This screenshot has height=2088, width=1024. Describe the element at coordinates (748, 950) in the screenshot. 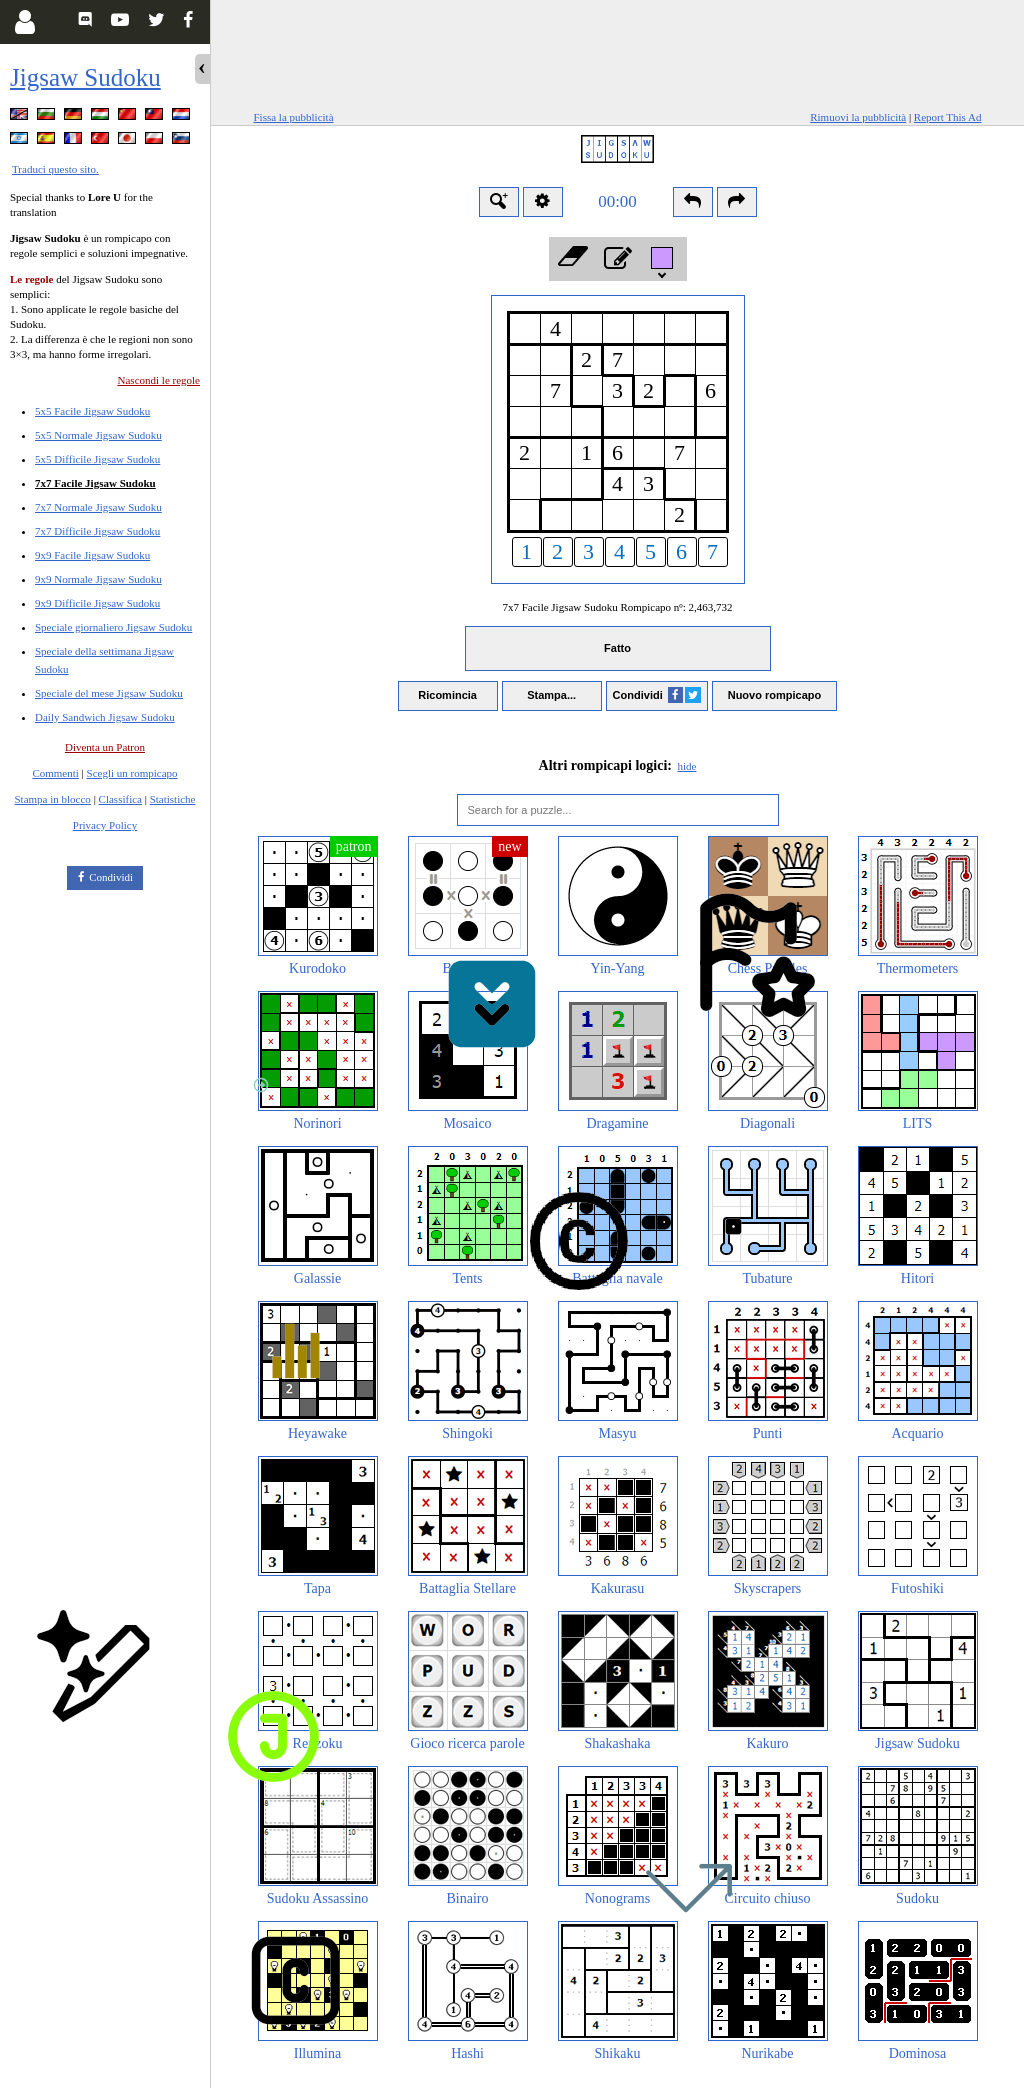

I see `mark as featured or important` at that location.